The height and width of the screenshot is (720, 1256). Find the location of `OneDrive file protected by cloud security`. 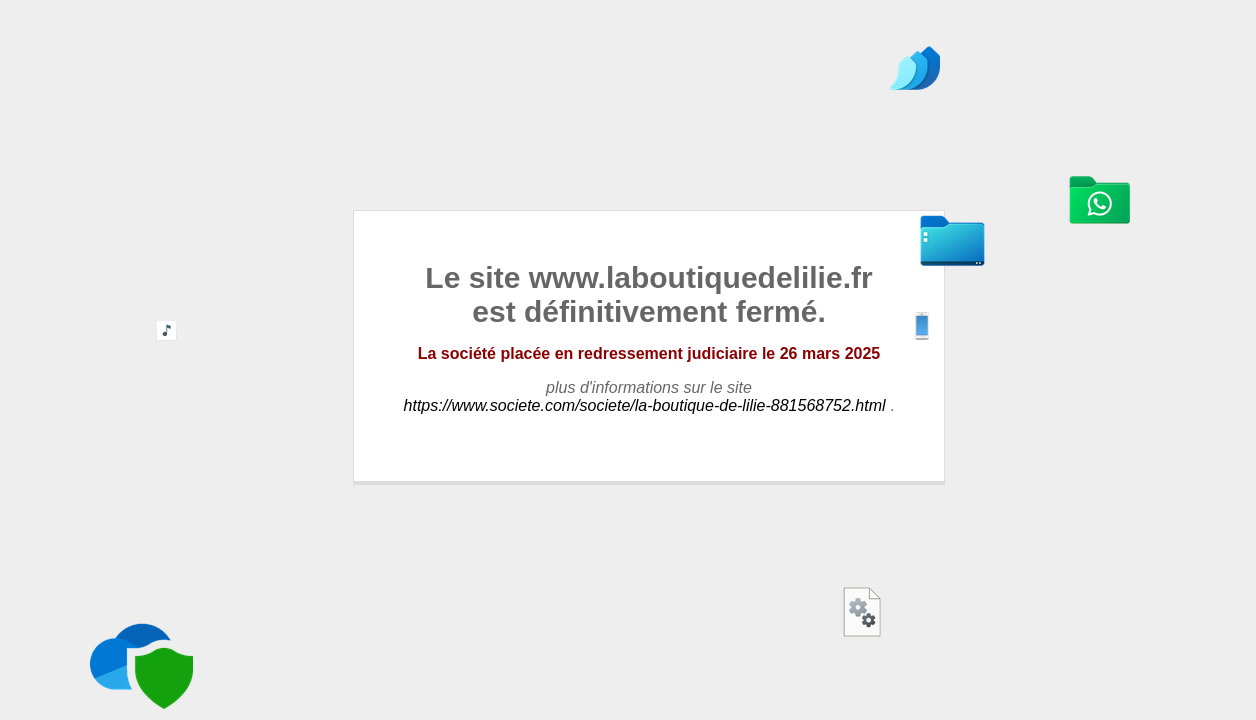

OneDrive file protected by cloud security is located at coordinates (141, 657).